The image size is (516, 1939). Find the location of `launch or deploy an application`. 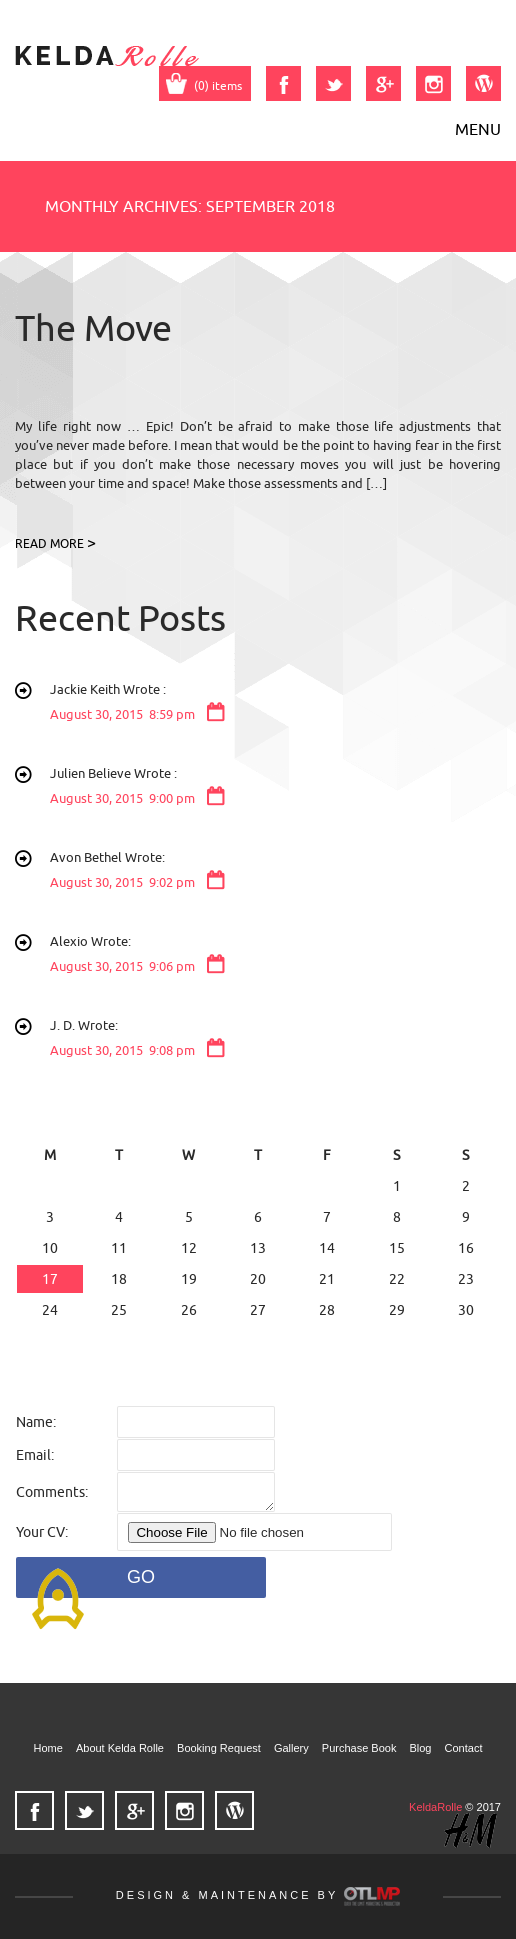

launch or deploy an application is located at coordinates (58, 1598).